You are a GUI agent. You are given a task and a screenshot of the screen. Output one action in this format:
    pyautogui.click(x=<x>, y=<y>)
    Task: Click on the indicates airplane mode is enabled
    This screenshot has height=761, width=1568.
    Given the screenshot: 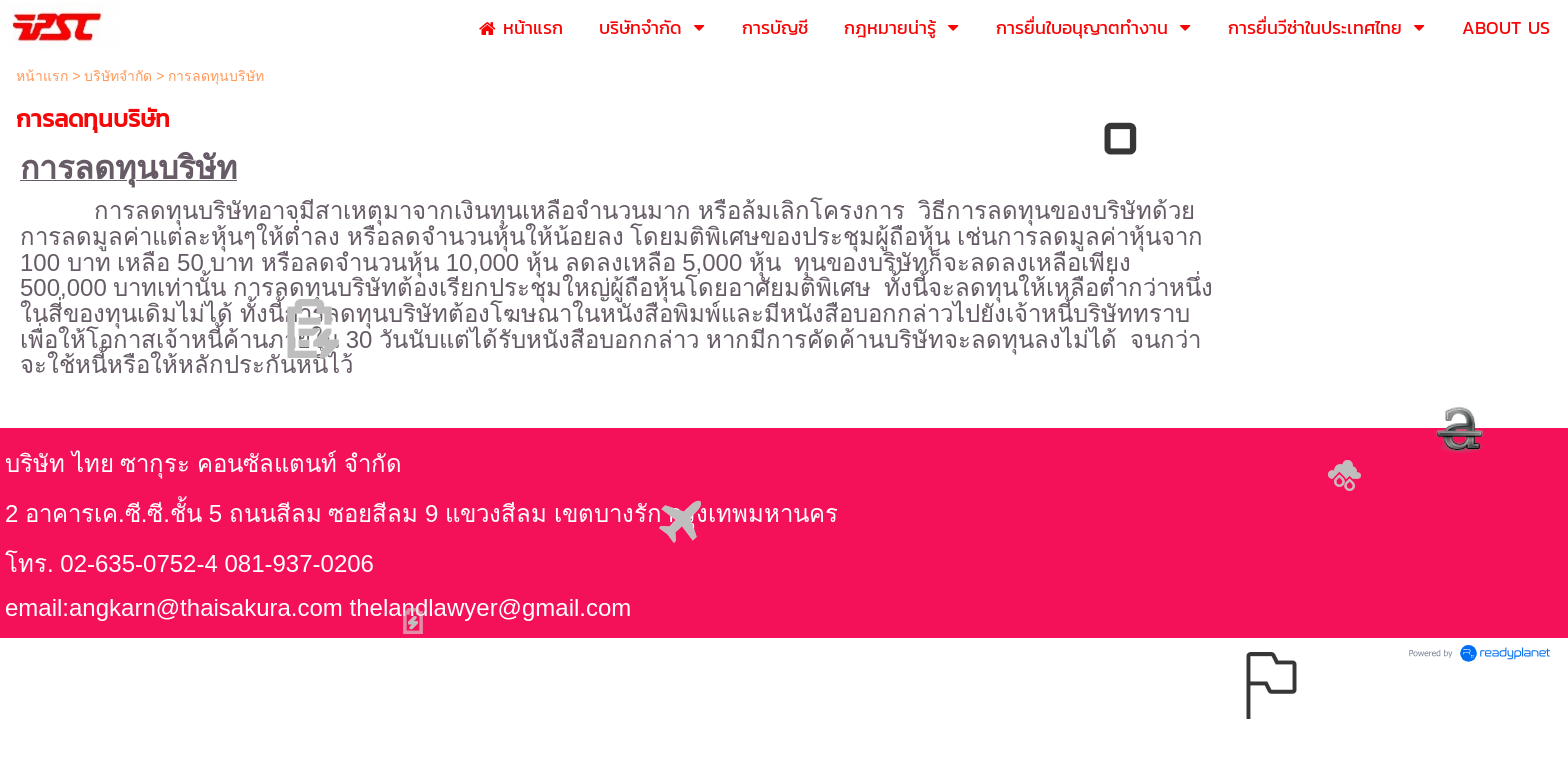 What is the action you would take?
    pyautogui.click(x=680, y=522)
    